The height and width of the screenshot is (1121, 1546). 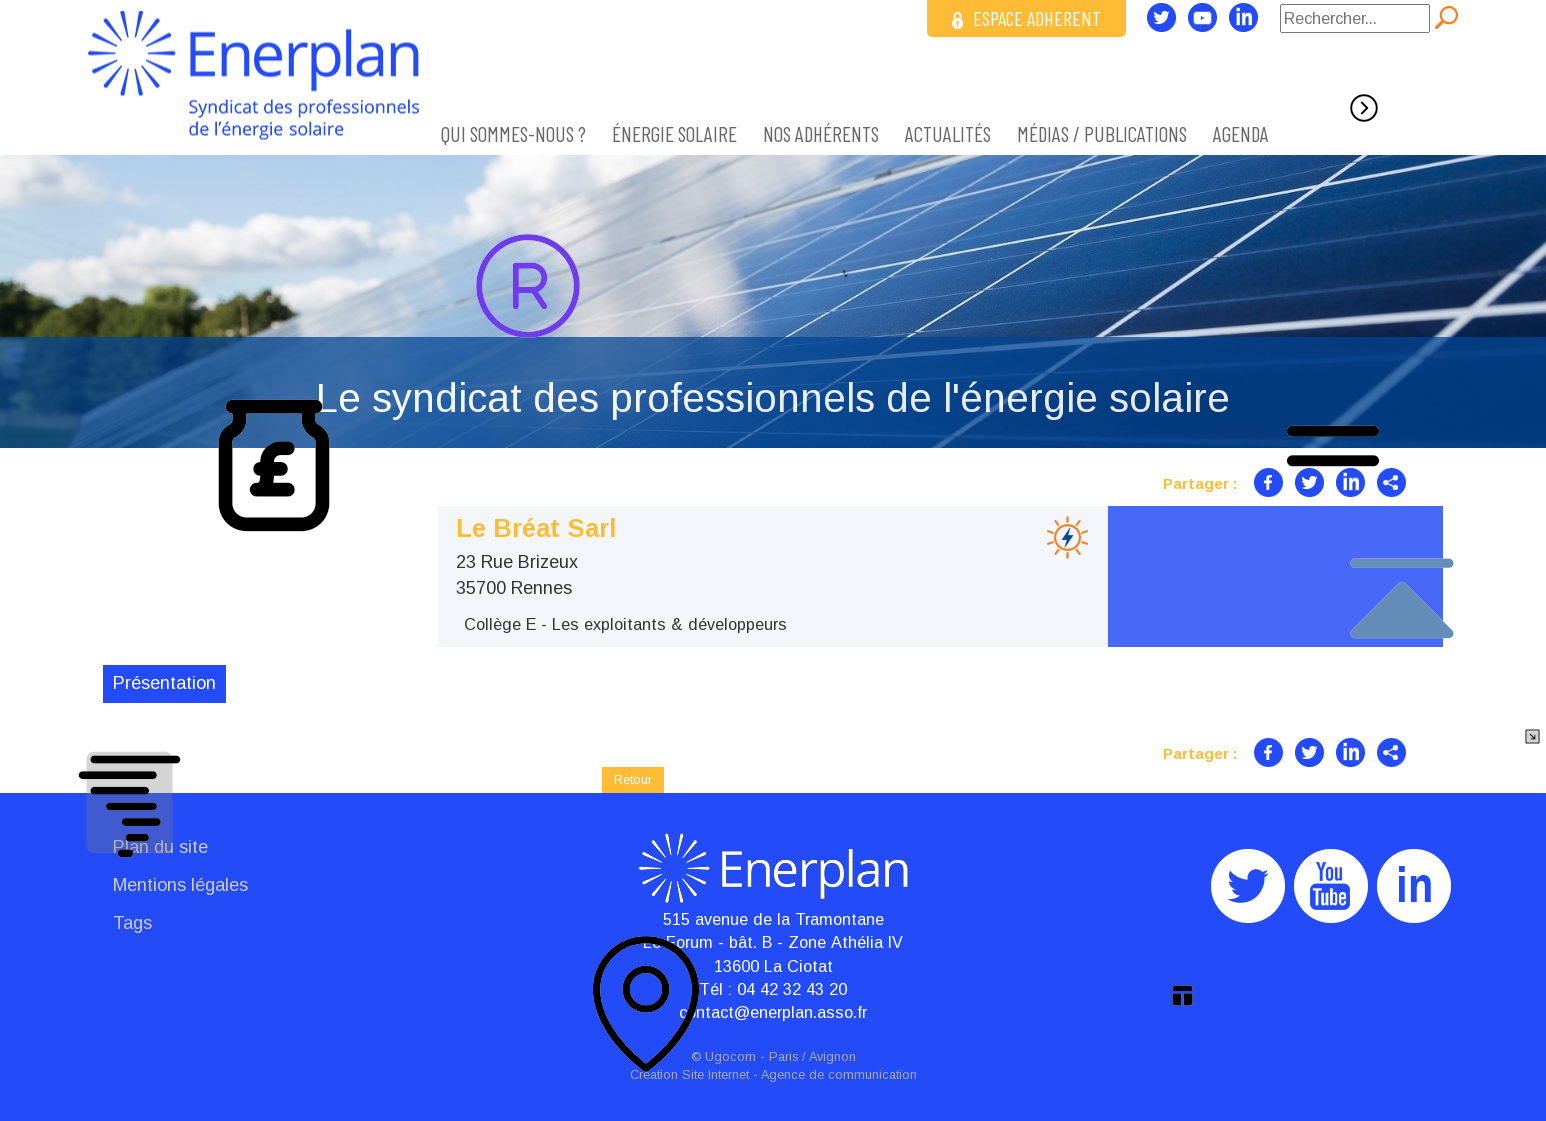 What do you see at coordinates (528, 286) in the screenshot?
I see `indicates a registered trademark symbol` at bounding box center [528, 286].